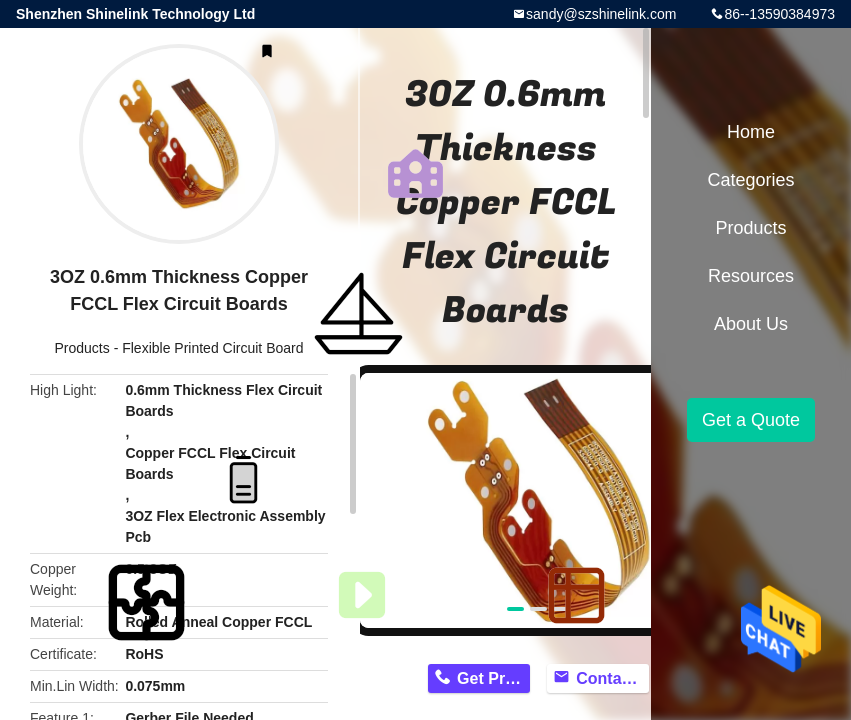  I want to click on play media or start video, so click(362, 595).